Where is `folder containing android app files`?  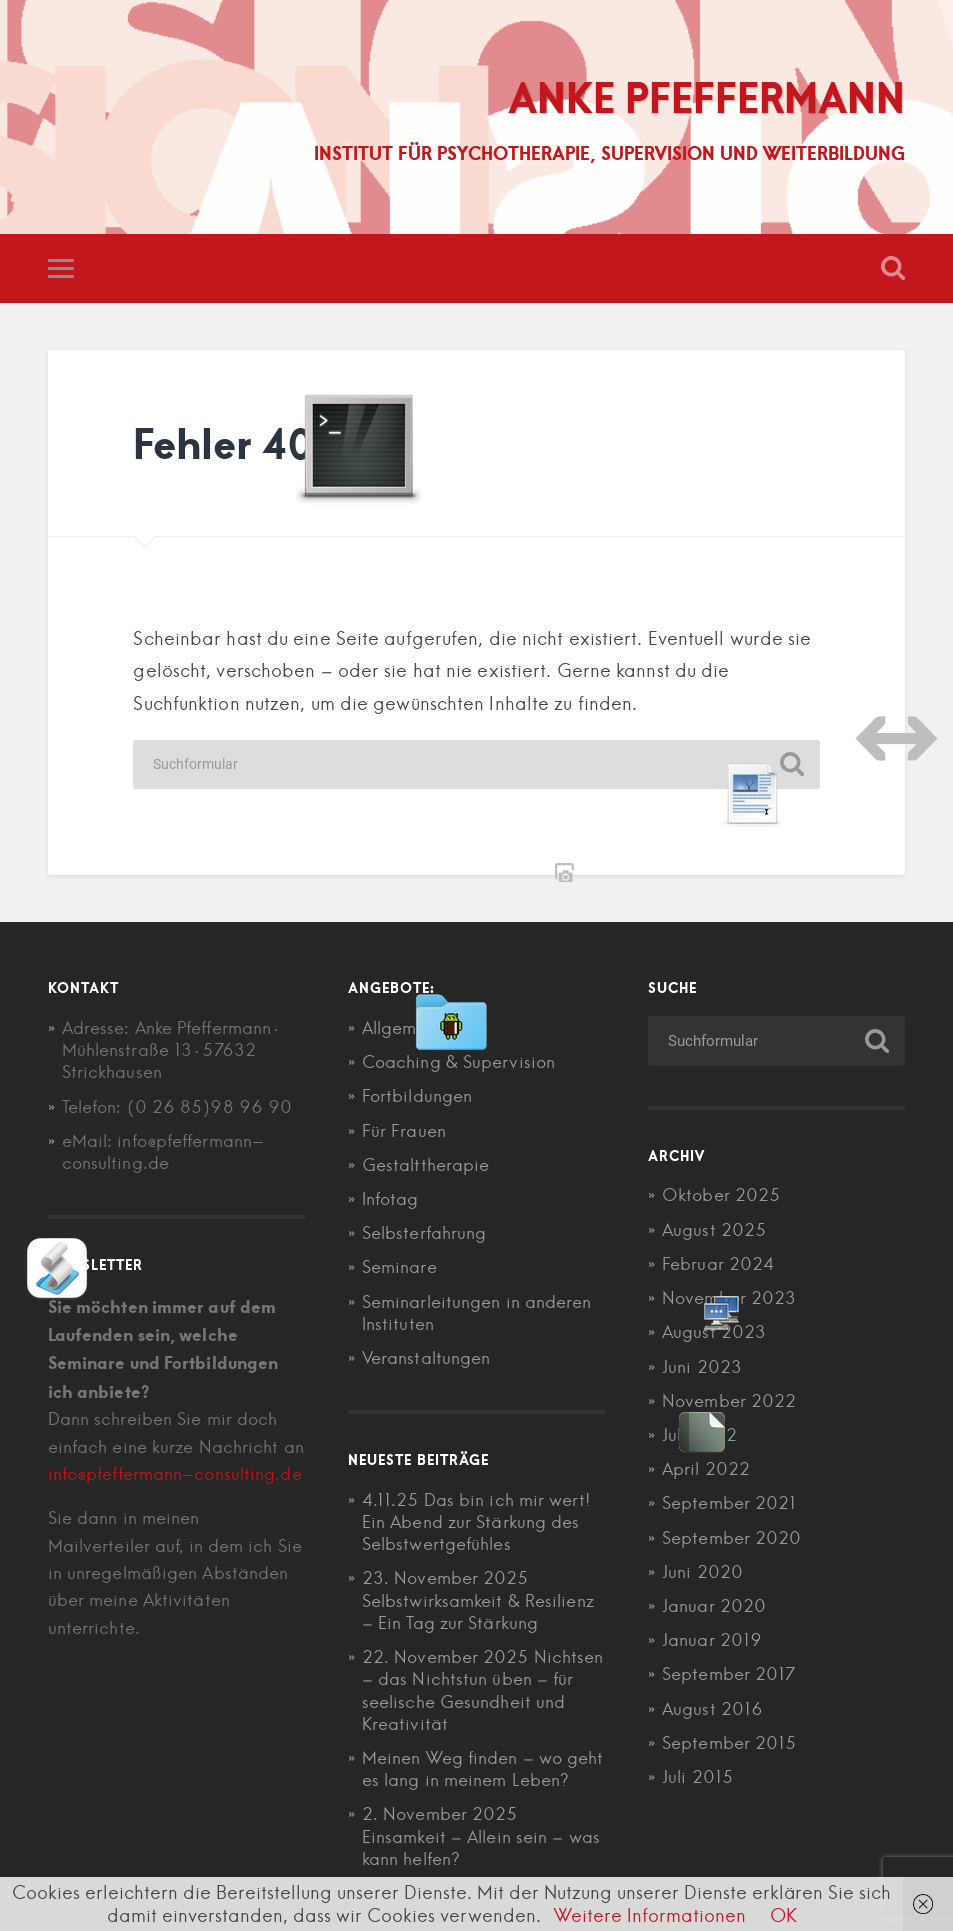 folder containing android app files is located at coordinates (451, 1024).